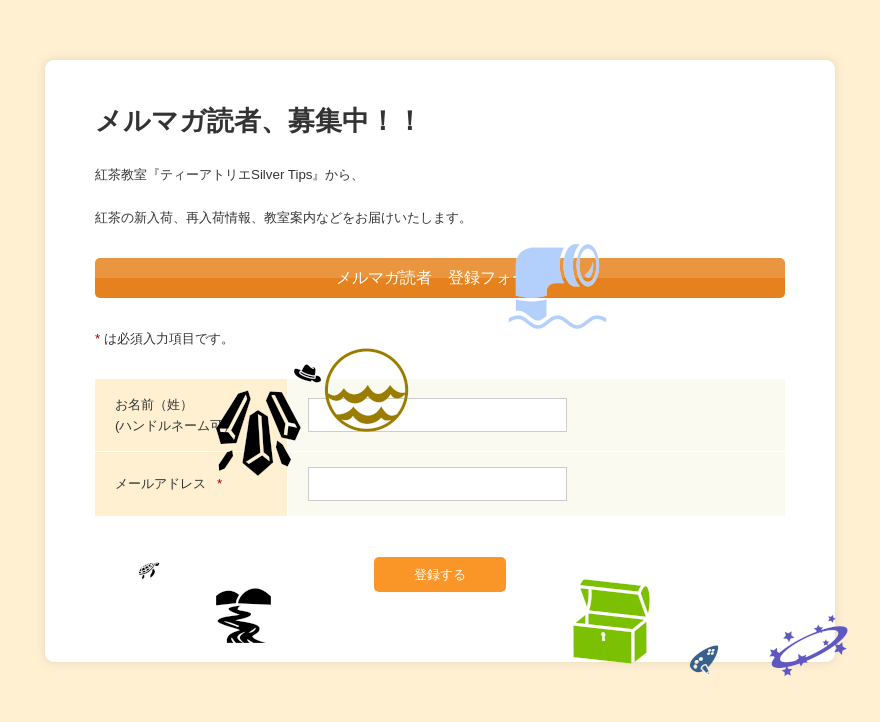  Describe the element at coordinates (307, 373) in the screenshot. I see `select a detective or spy character` at that location.